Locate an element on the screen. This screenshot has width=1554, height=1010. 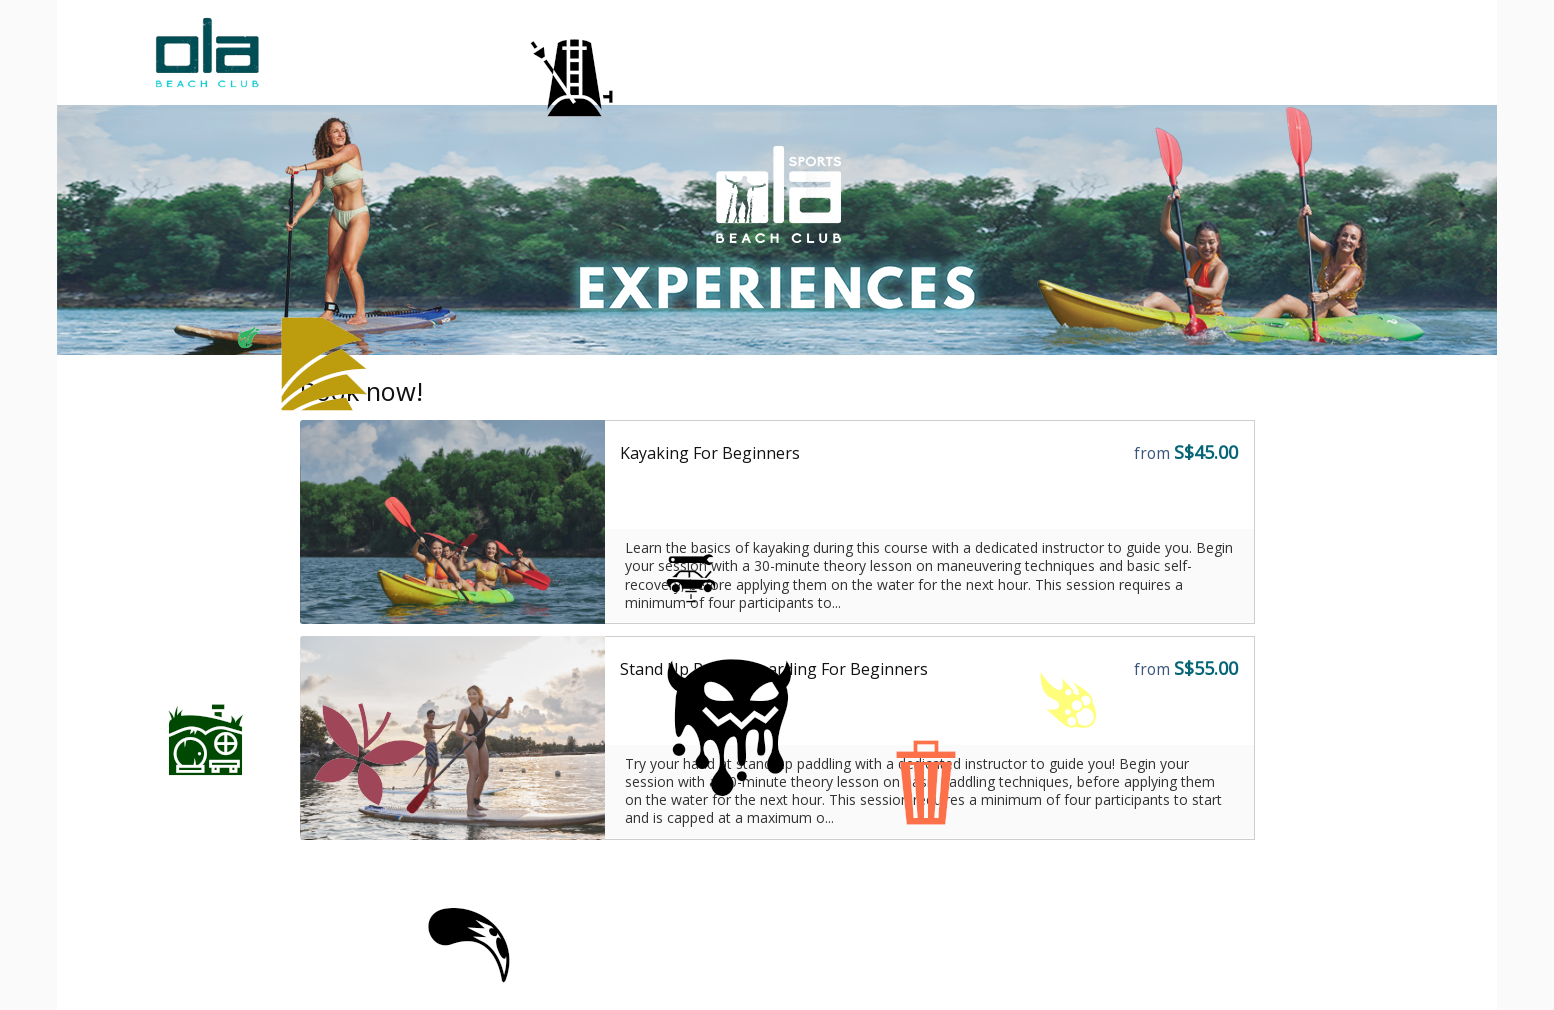
activate claw attack ability is located at coordinates (469, 947).